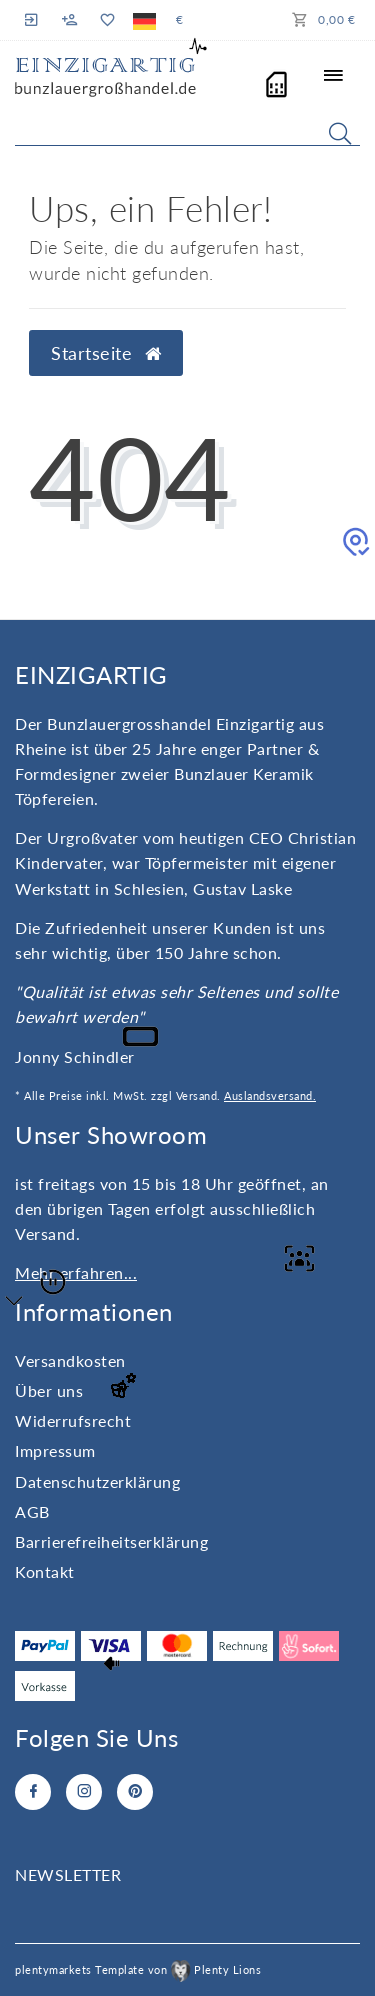  Describe the element at coordinates (14, 1300) in the screenshot. I see `expand a collapsed section or dropdown menu` at that location.